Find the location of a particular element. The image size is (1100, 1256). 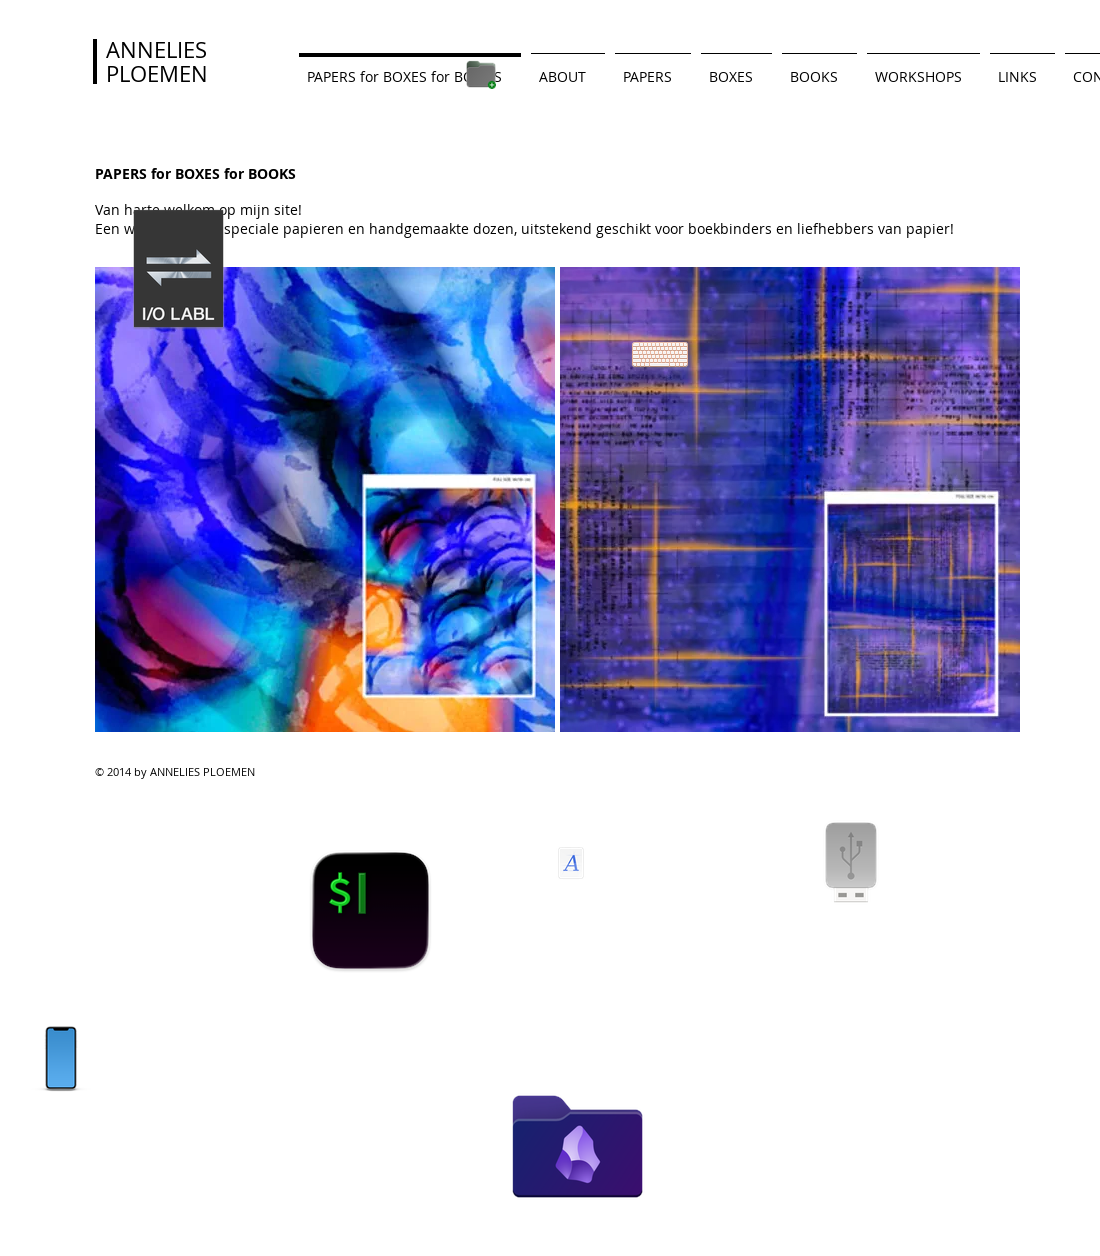

open obsidian vault folder is located at coordinates (577, 1150).